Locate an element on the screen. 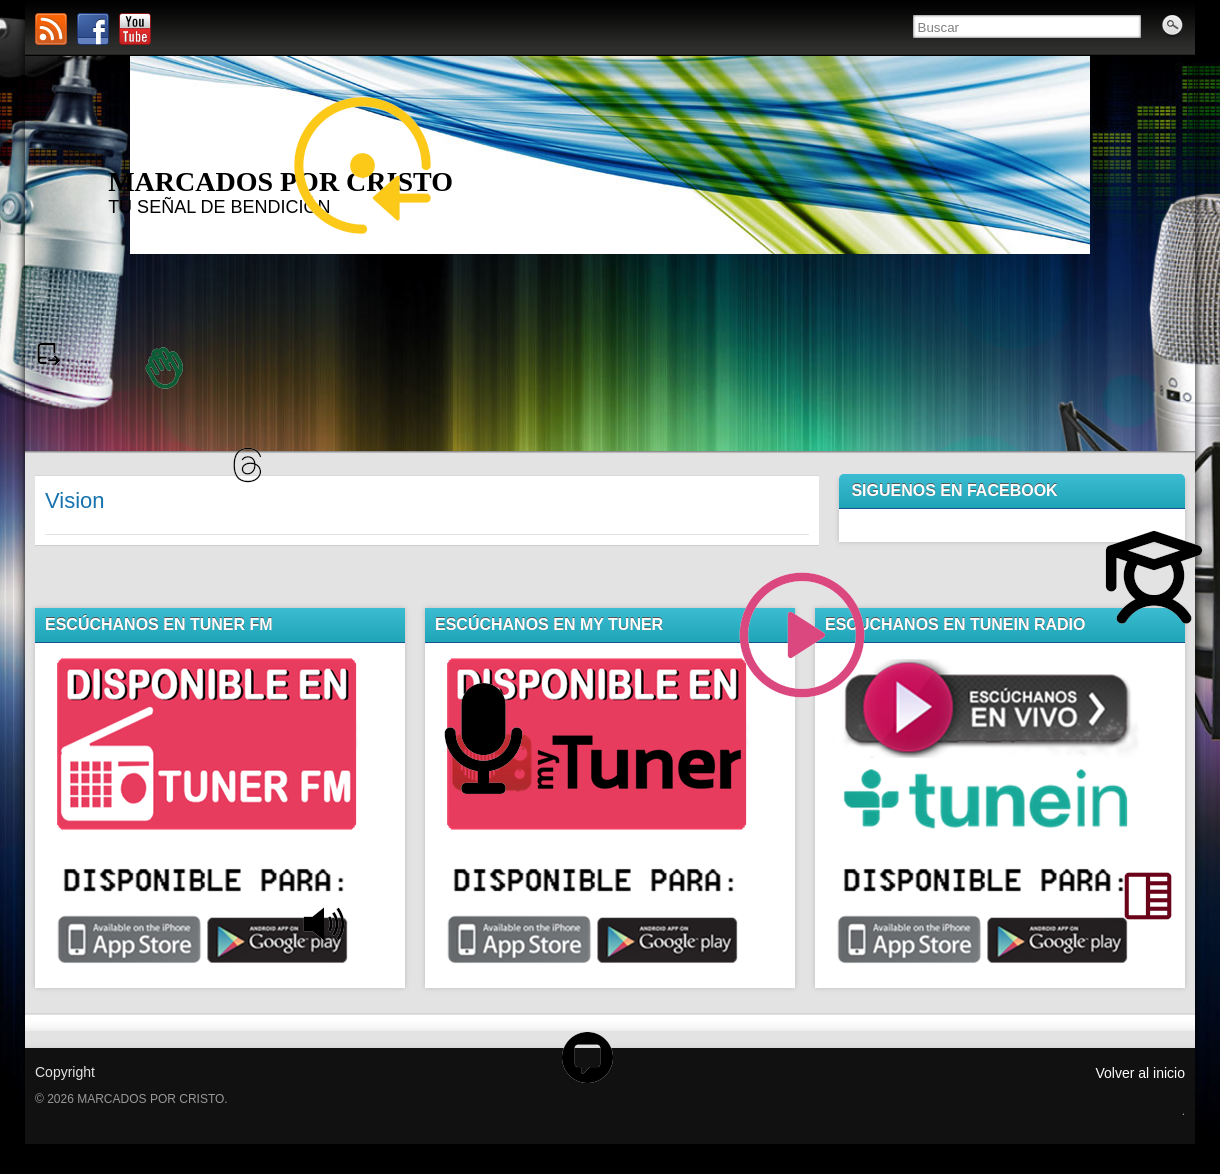  give applause or show appreciation is located at coordinates (165, 368).